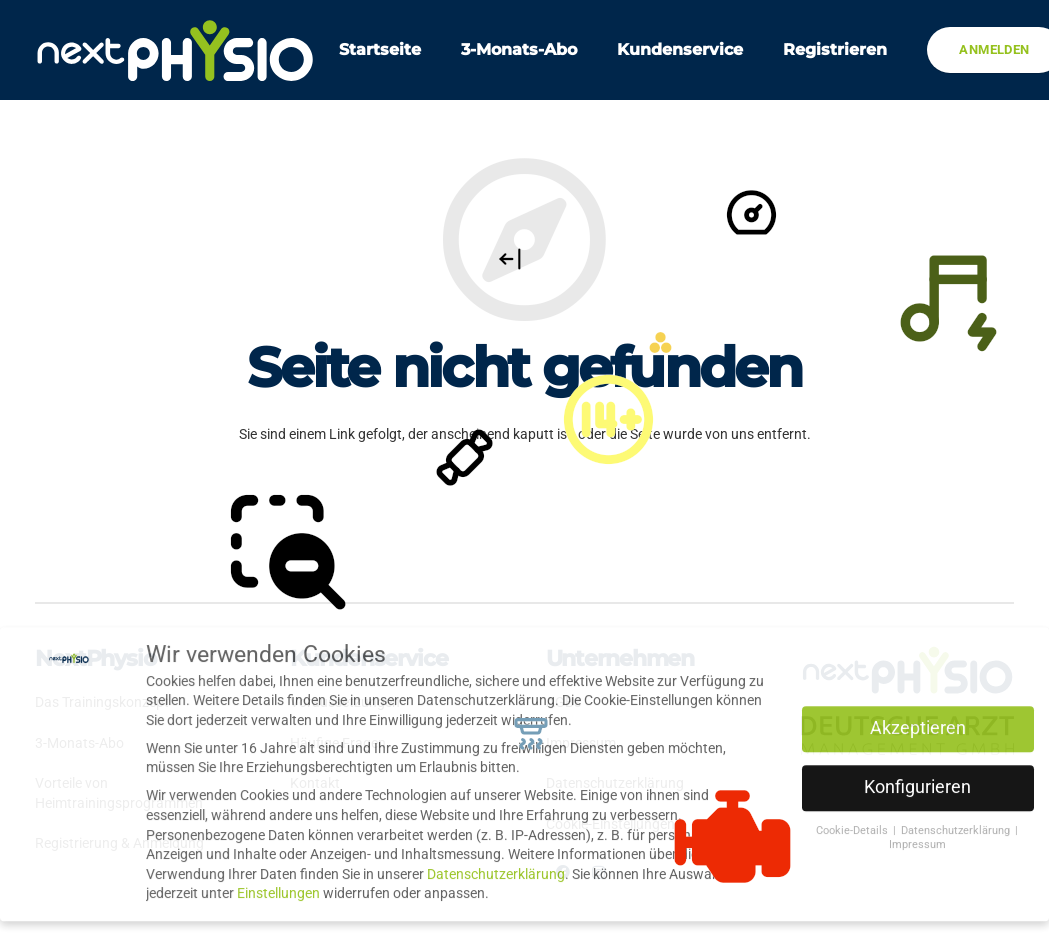 The width and height of the screenshot is (1049, 946). I want to click on collapse sidebar or panel, so click(510, 259).